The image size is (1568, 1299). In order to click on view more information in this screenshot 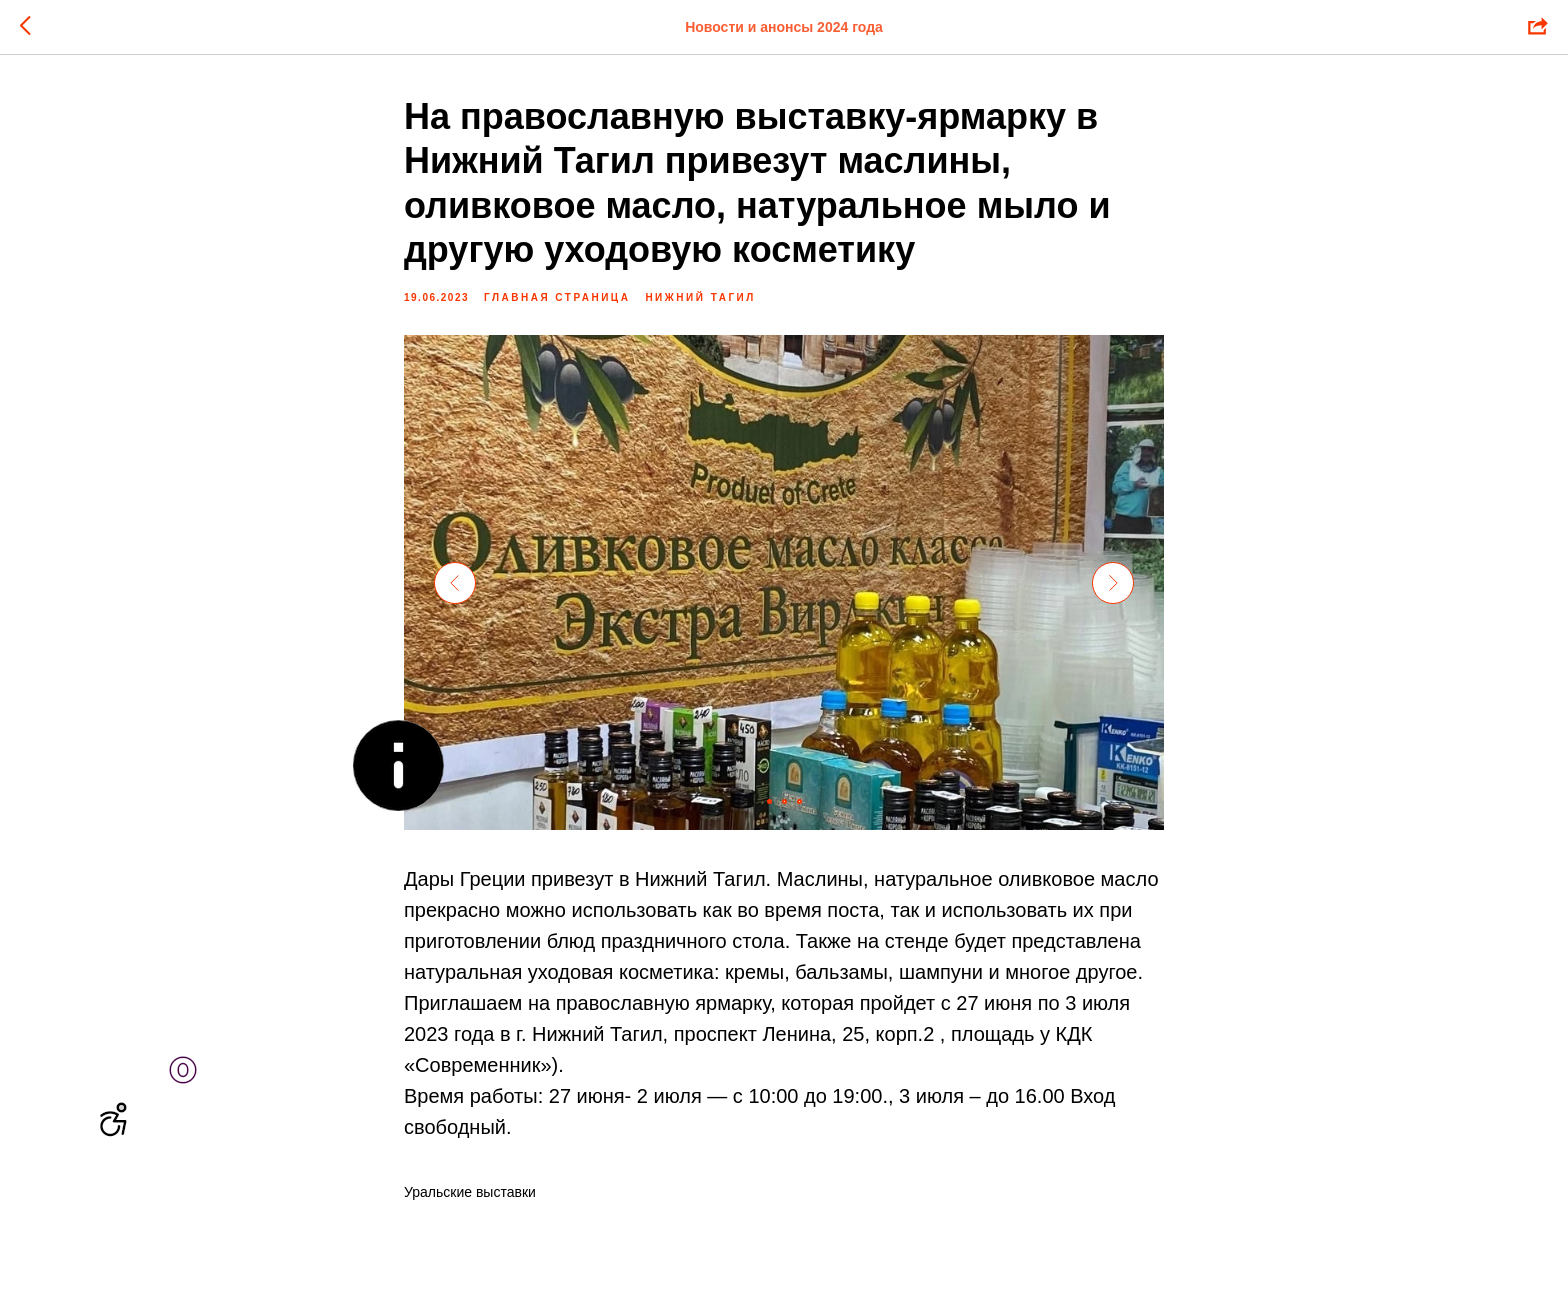, I will do `click(398, 765)`.